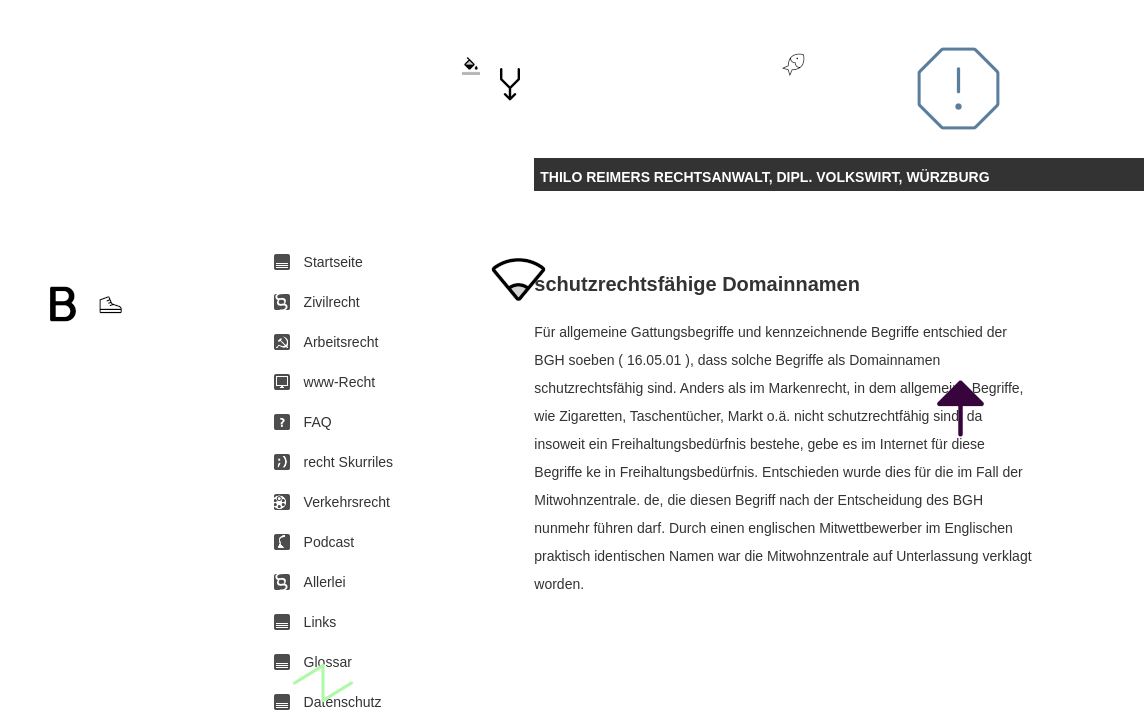  Describe the element at coordinates (63, 304) in the screenshot. I see `apply bold formatting to selected text` at that location.